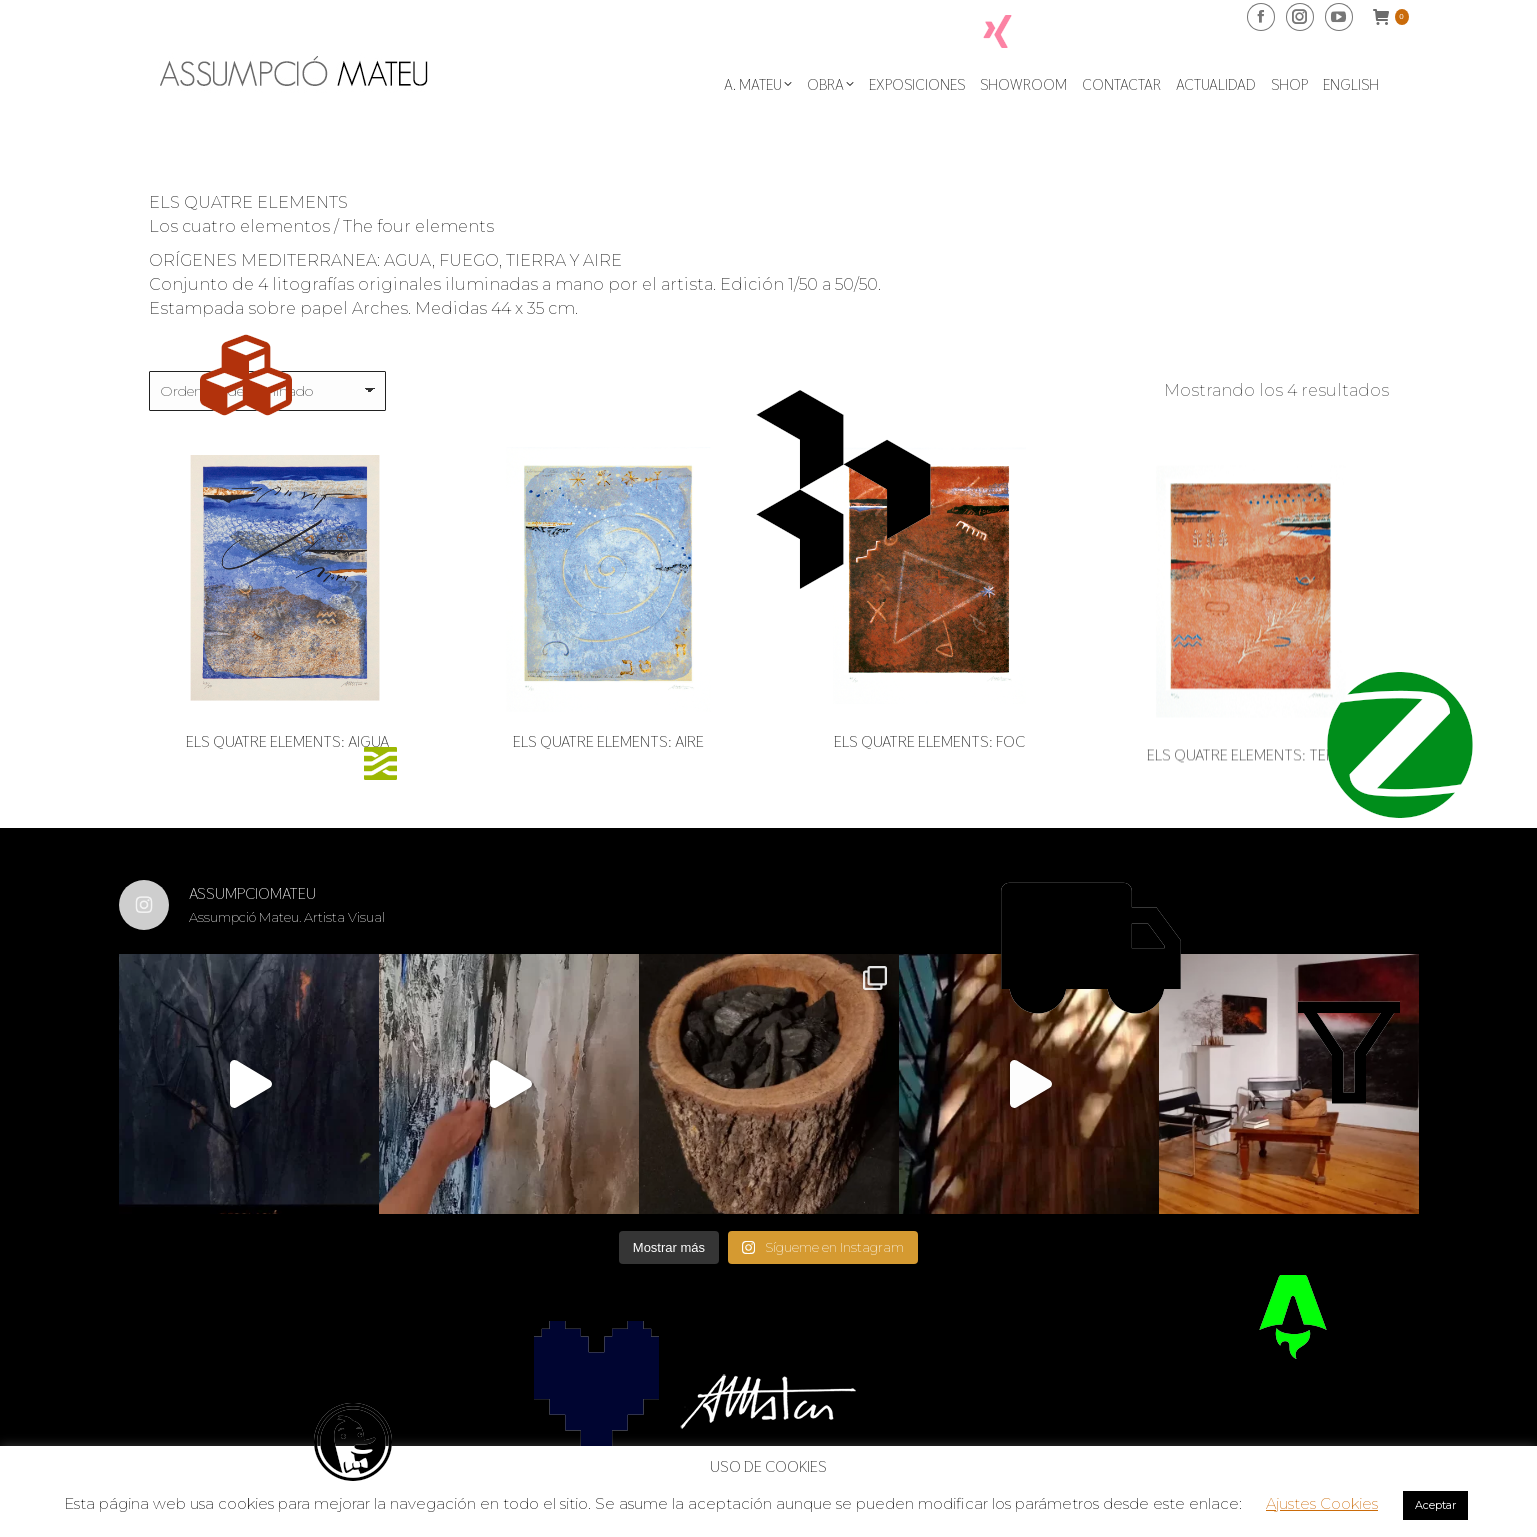 This screenshot has height=1537, width=1537. What do you see at coordinates (596, 1383) in the screenshot?
I see `launch undertale game` at bounding box center [596, 1383].